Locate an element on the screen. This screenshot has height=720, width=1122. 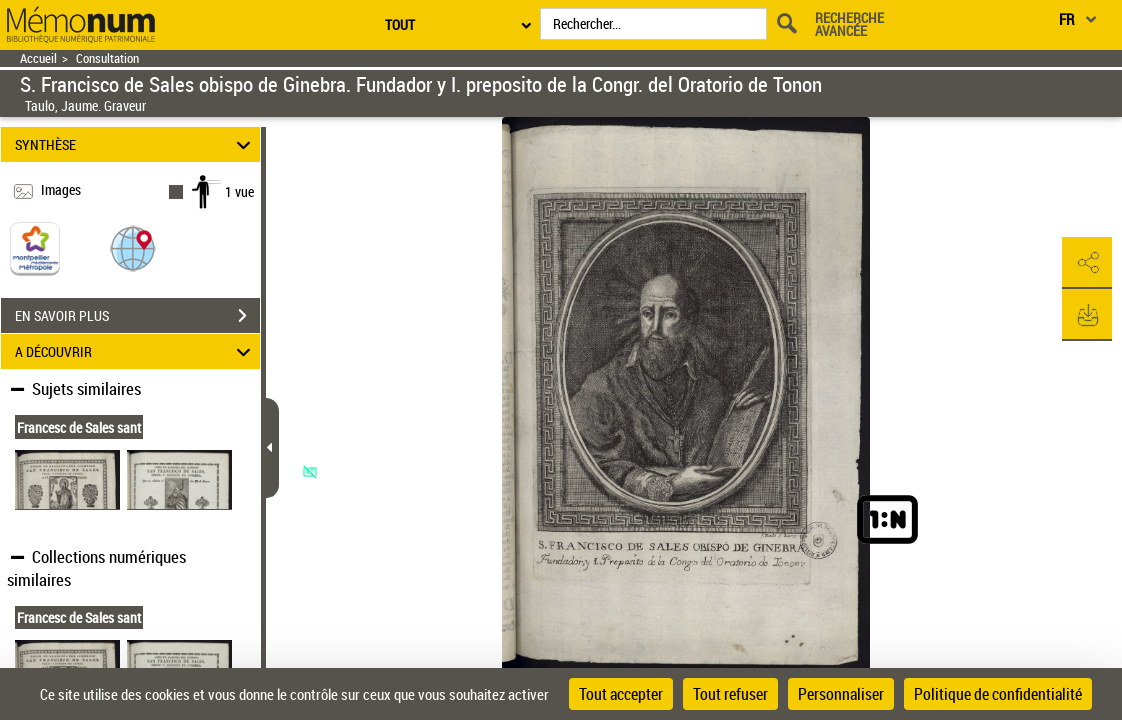
indicates a one-to-many database relationship is located at coordinates (887, 519).